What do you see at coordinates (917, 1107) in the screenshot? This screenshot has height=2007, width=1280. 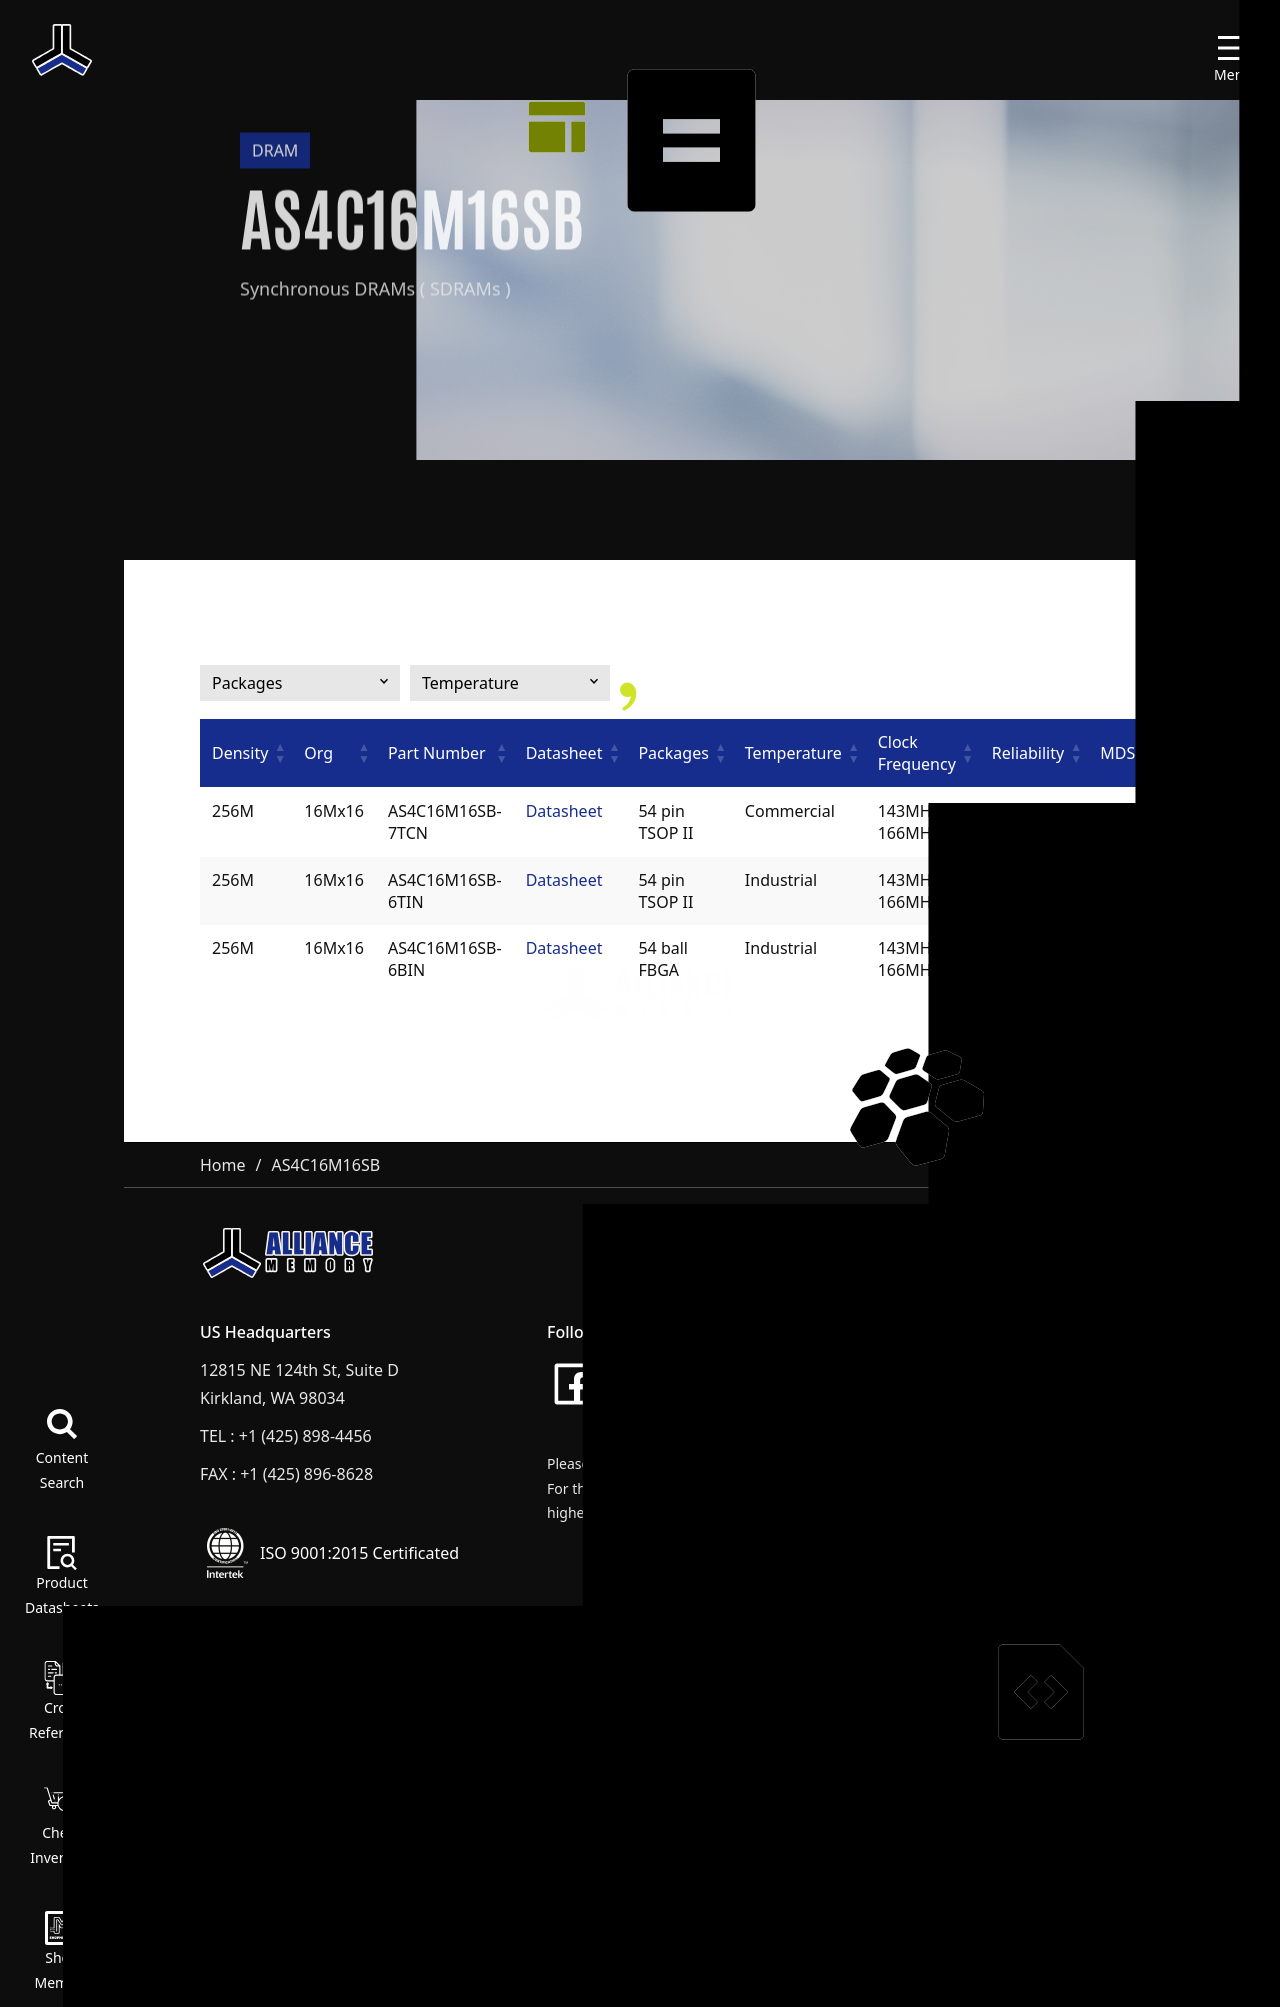 I see `H3 geospatial indexing system logo` at bounding box center [917, 1107].